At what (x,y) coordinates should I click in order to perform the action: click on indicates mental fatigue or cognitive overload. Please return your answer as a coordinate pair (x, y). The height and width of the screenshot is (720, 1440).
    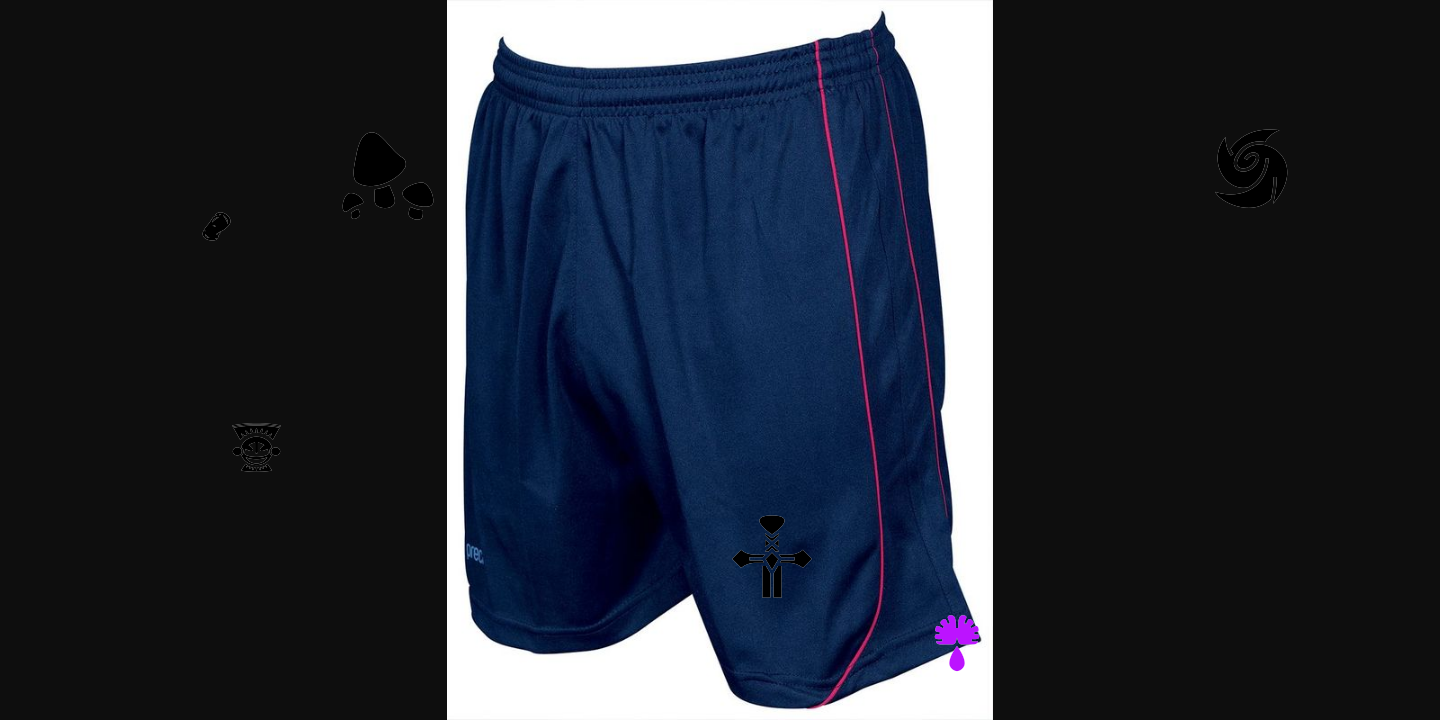
    Looking at the image, I should click on (957, 644).